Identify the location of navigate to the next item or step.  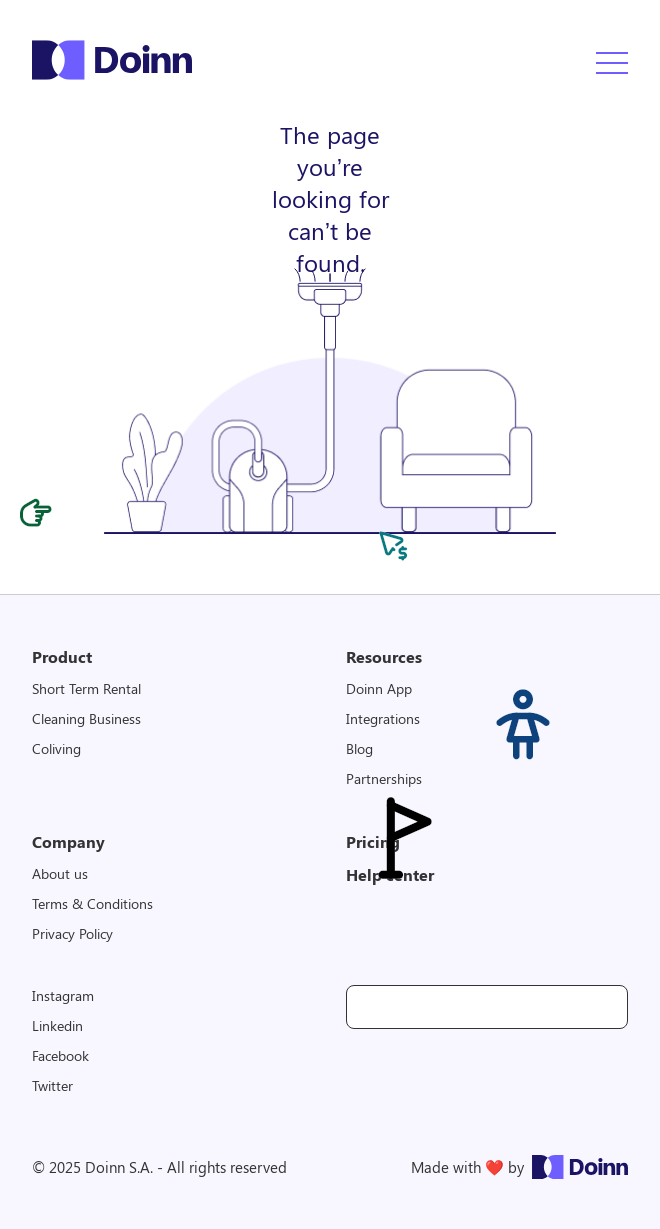
(35, 513).